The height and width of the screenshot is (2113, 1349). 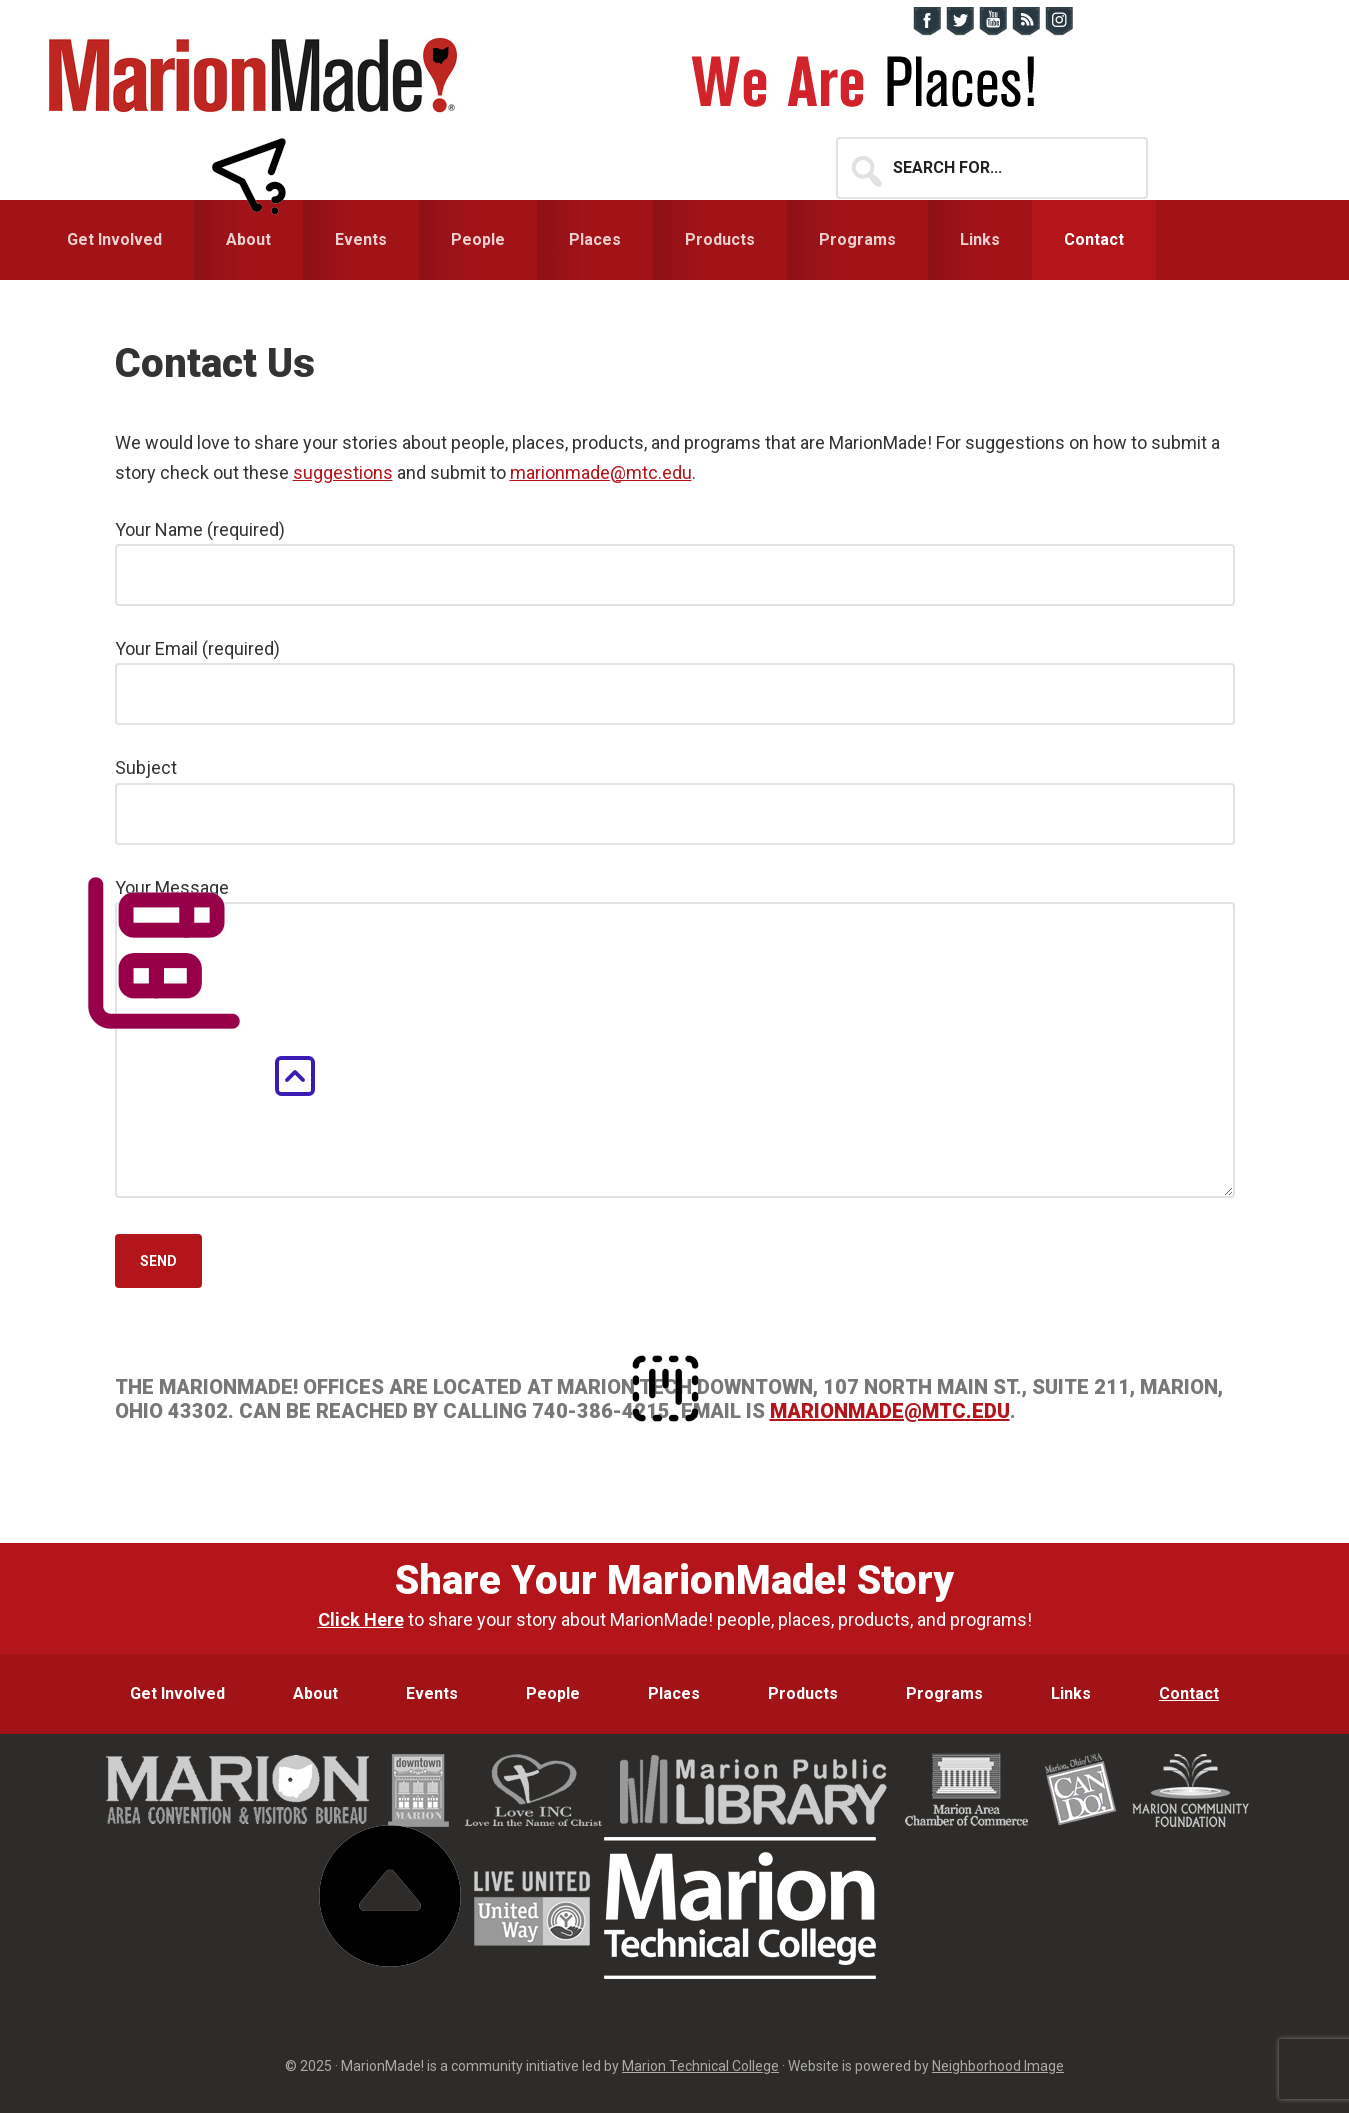 What do you see at coordinates (249, 174) in the screenshot?
I see `unknown or unconfirmed location` at bounding box center [249, 174].